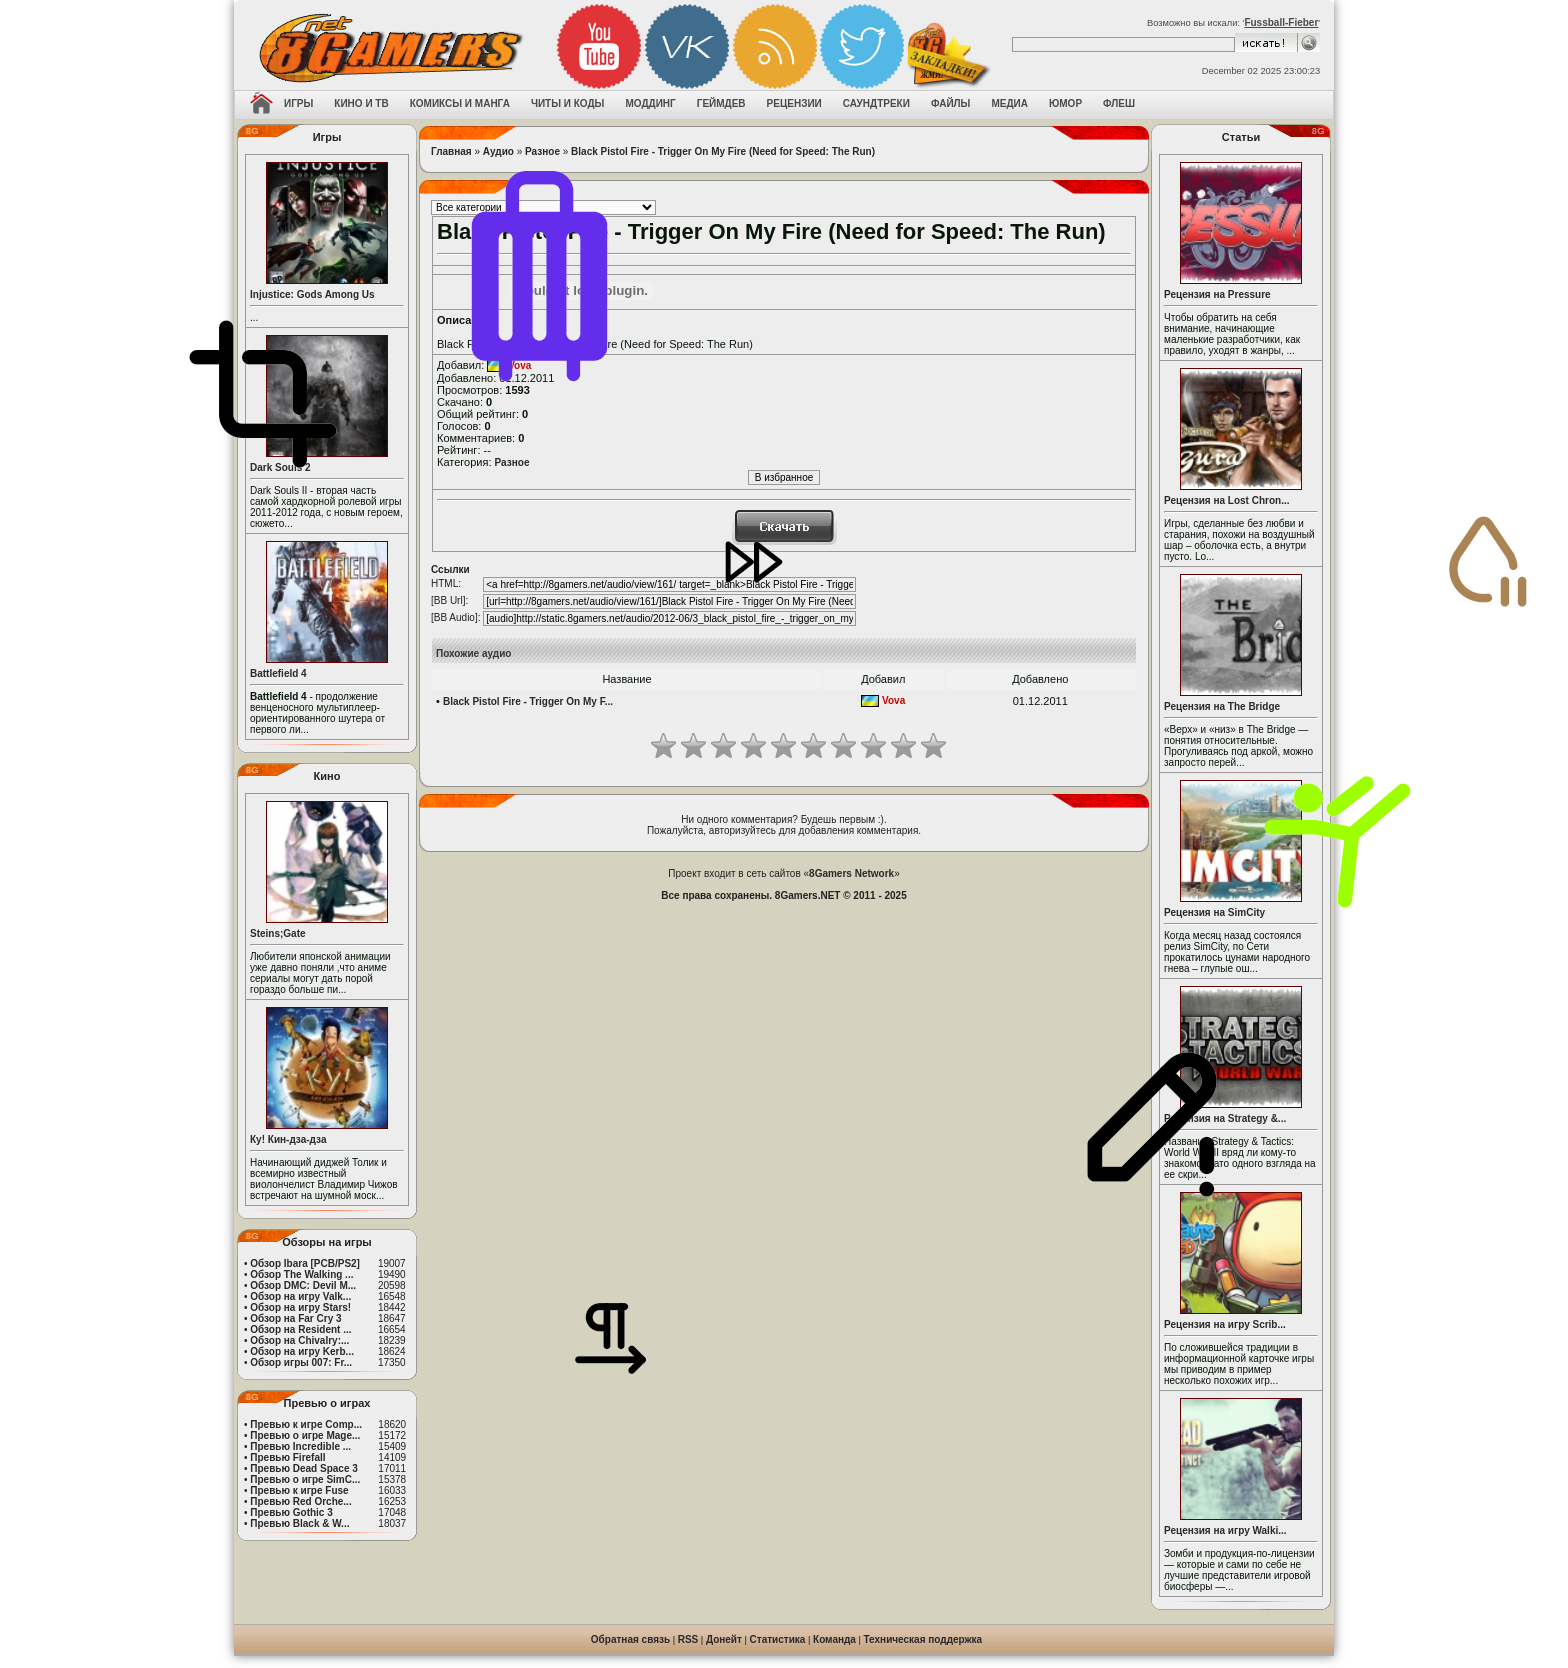 The image size is (1568, 1668). I want to click on access travel or trip planning features, so click(539, 279).